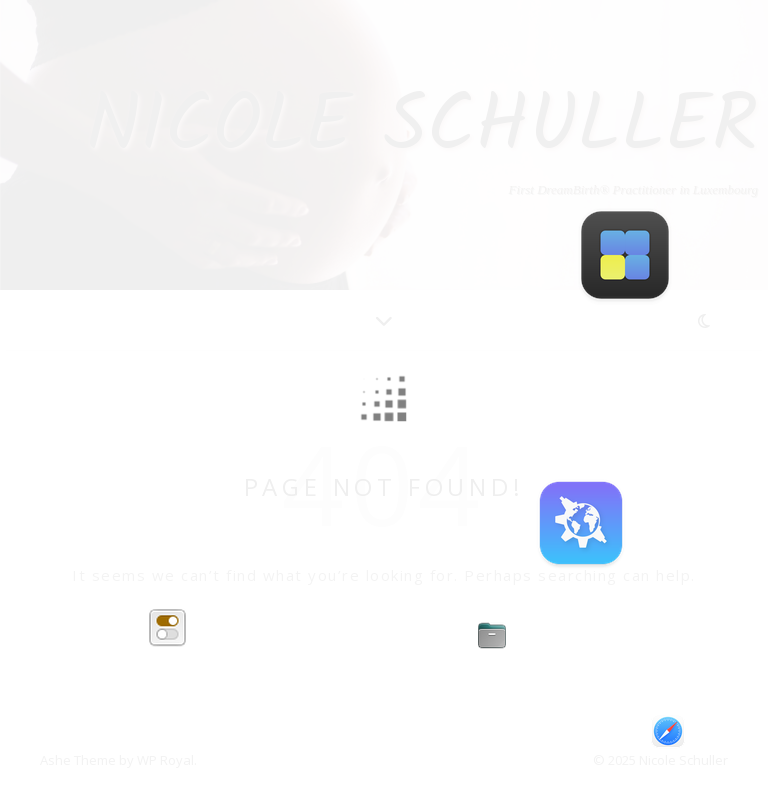  Describe the element at coordinates (668, 731) in the screenshot. I see `open the web browser app` at that location.